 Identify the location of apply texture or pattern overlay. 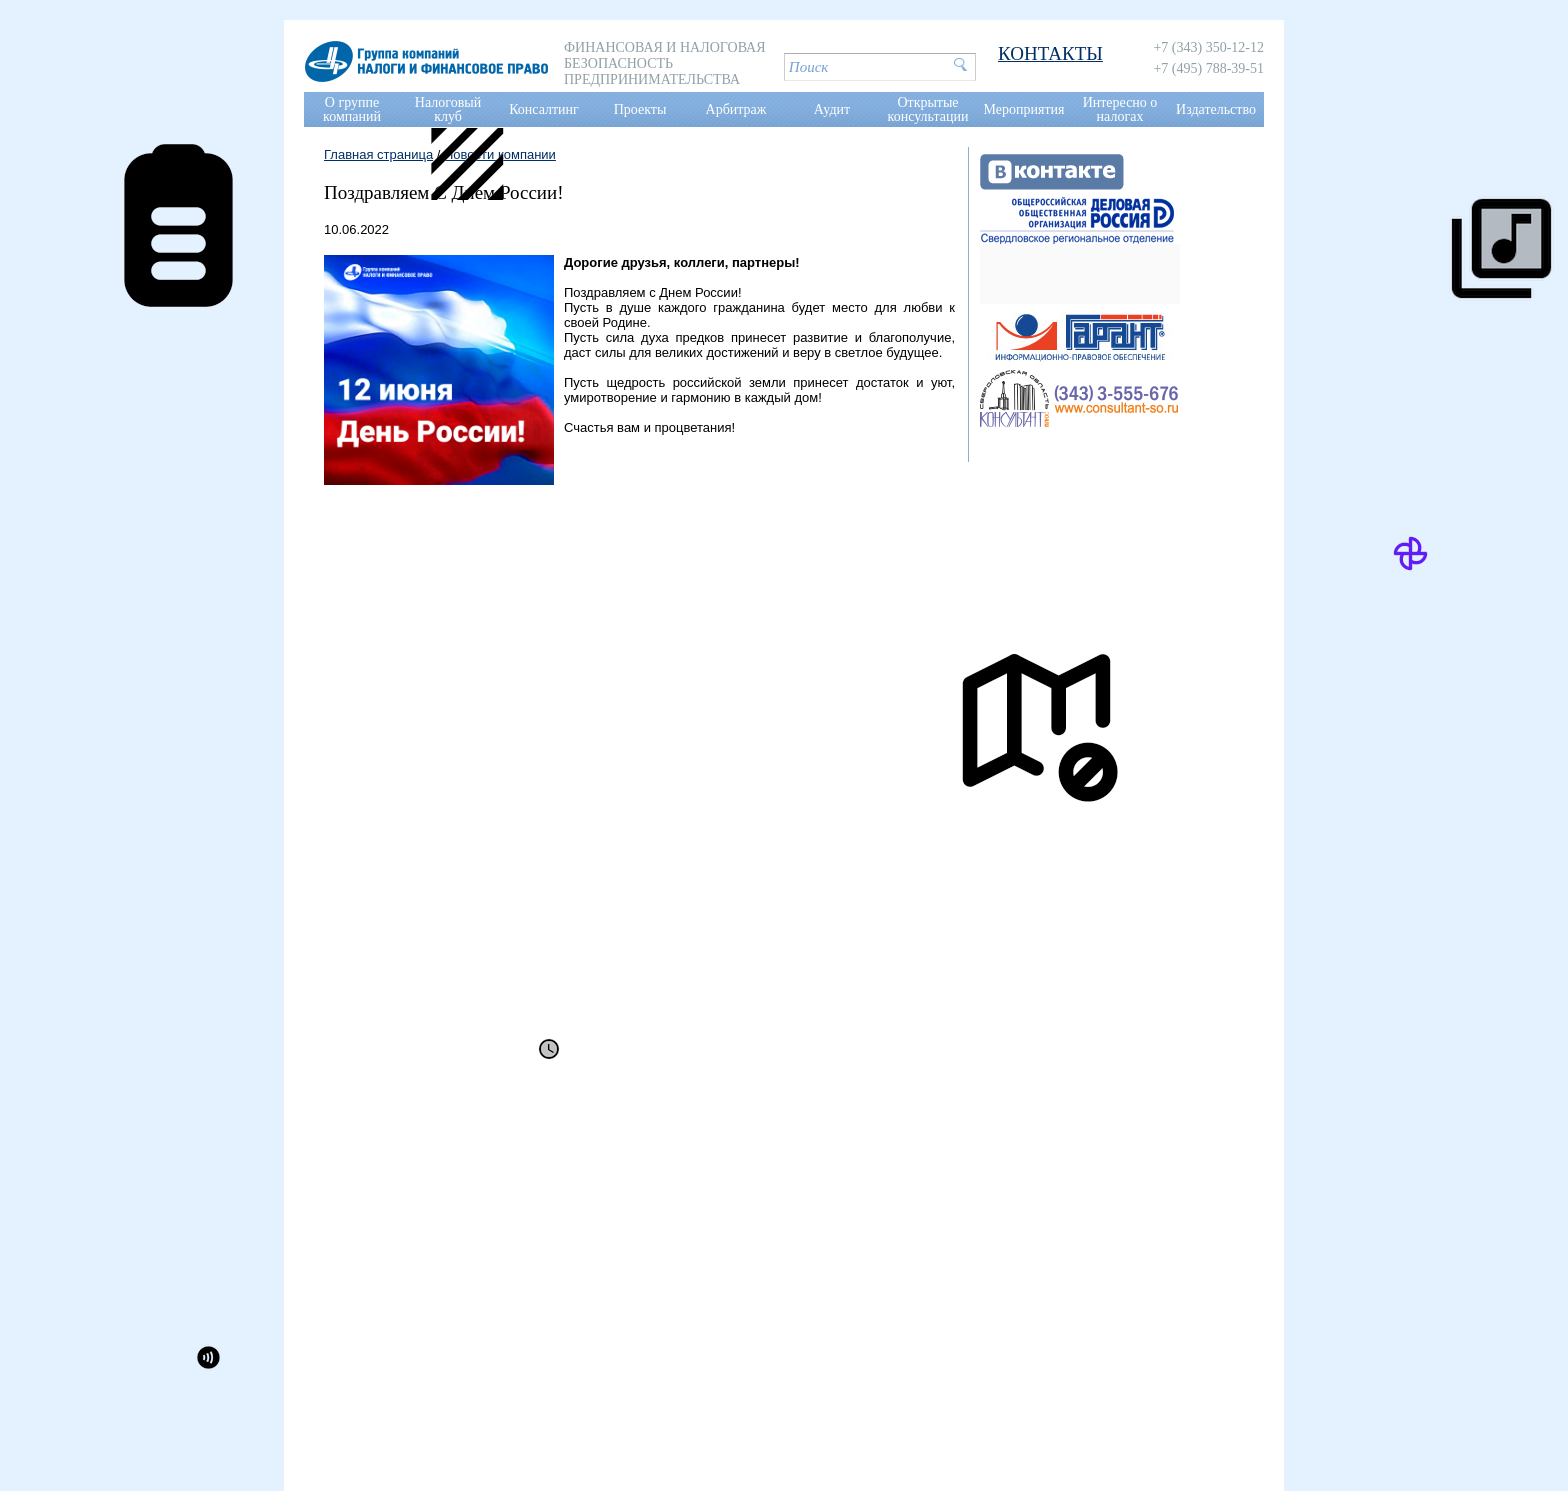
(467, 164).